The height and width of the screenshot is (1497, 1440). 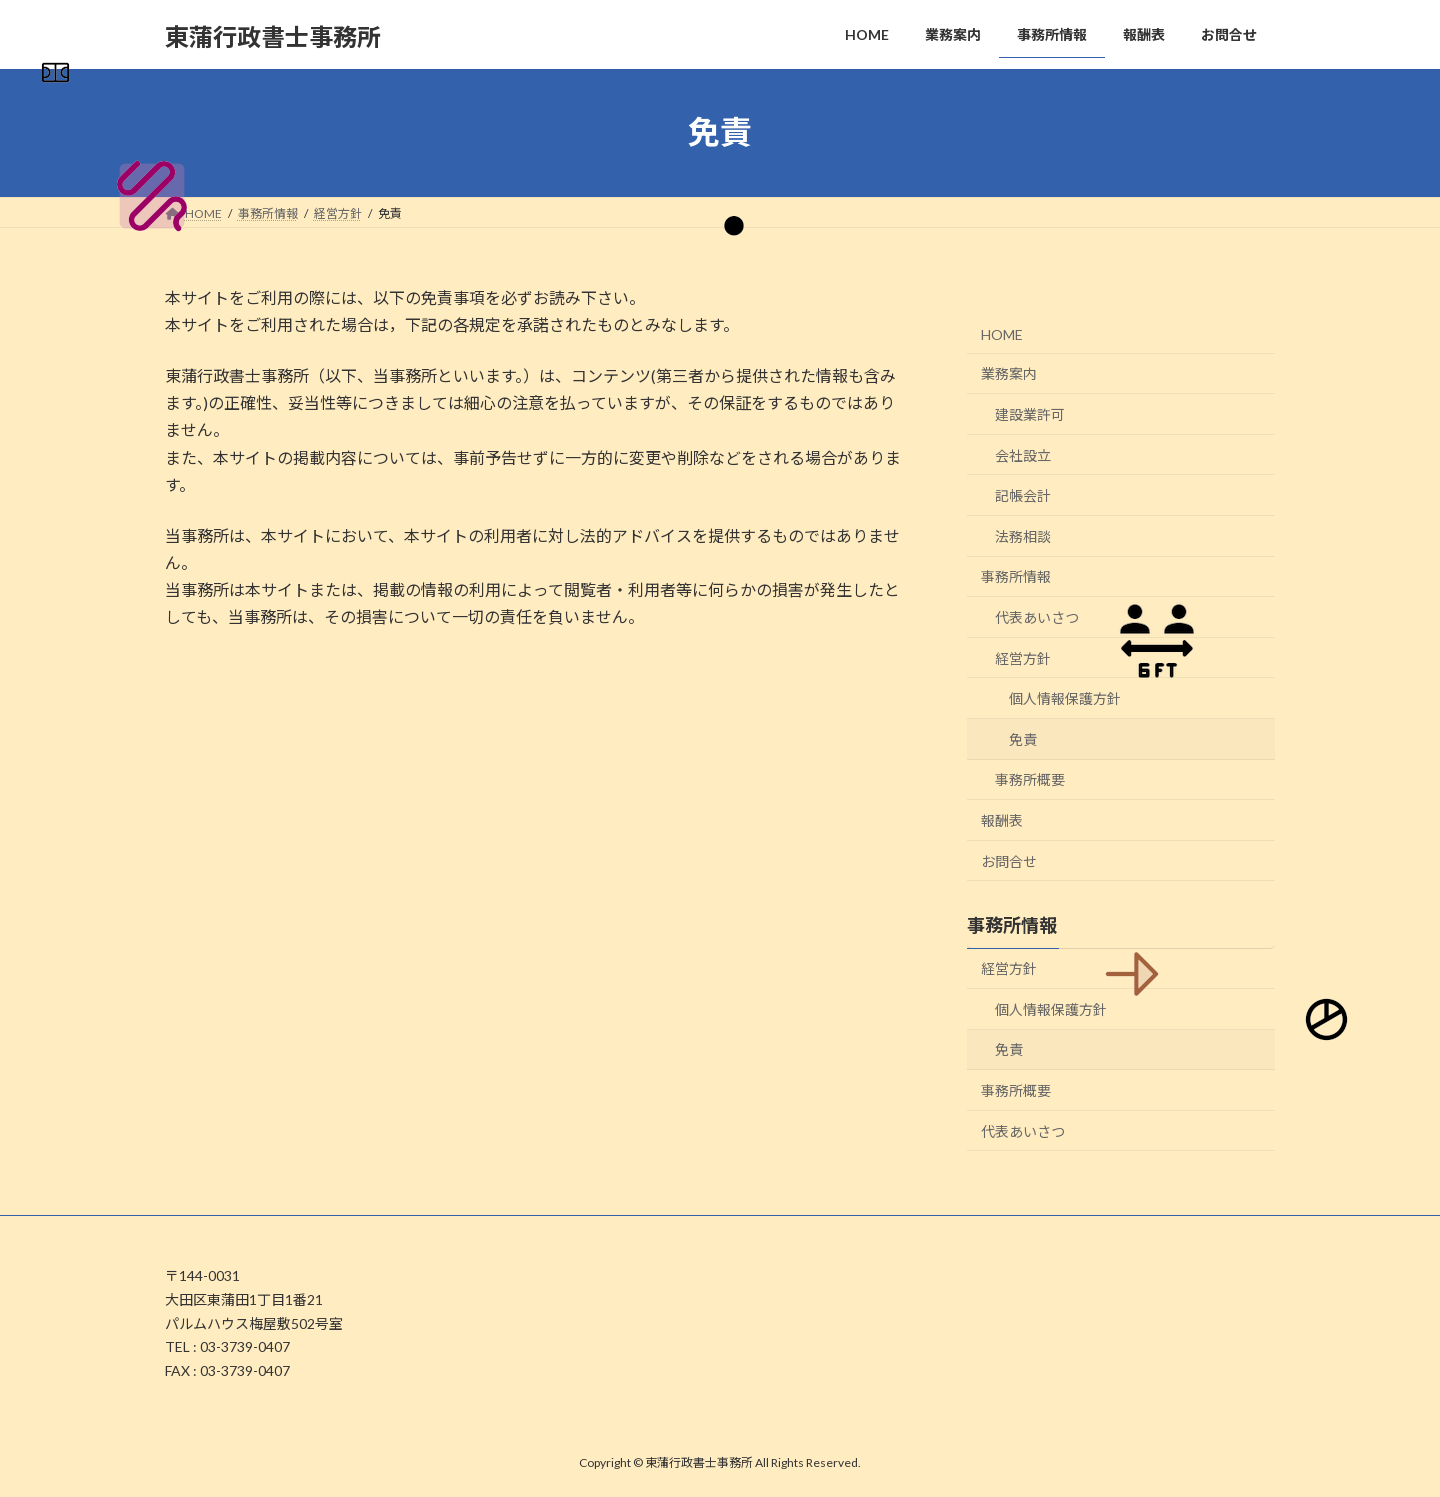 I want to click on navigate to the next item or page, so click(x=1132, y=974).